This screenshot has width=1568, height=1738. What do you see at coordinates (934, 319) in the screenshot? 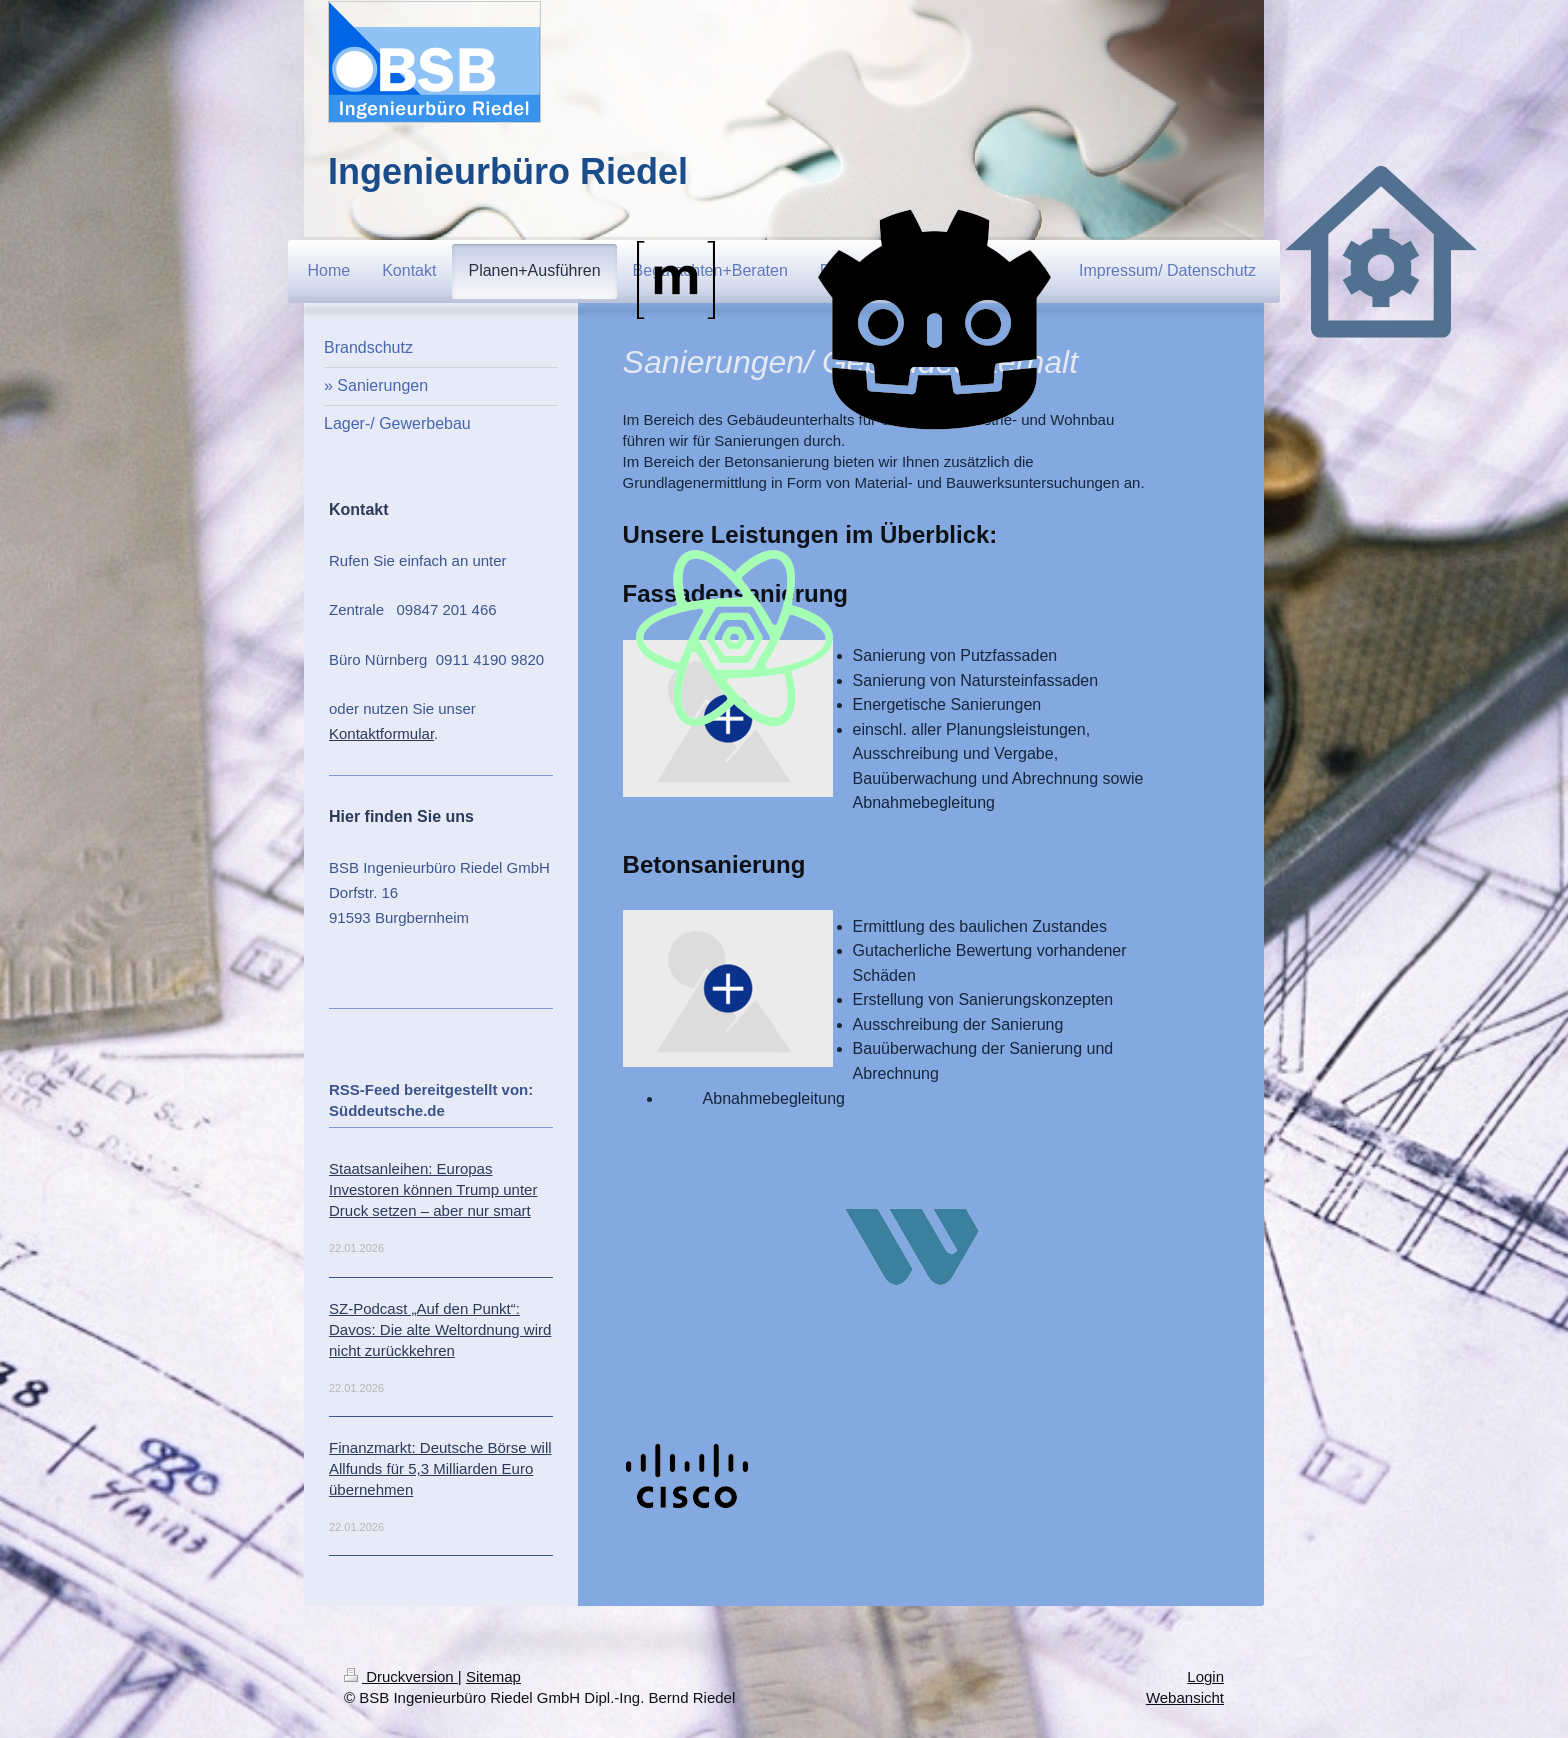
I see `open godot engine application` at bounding box center [934, 319].